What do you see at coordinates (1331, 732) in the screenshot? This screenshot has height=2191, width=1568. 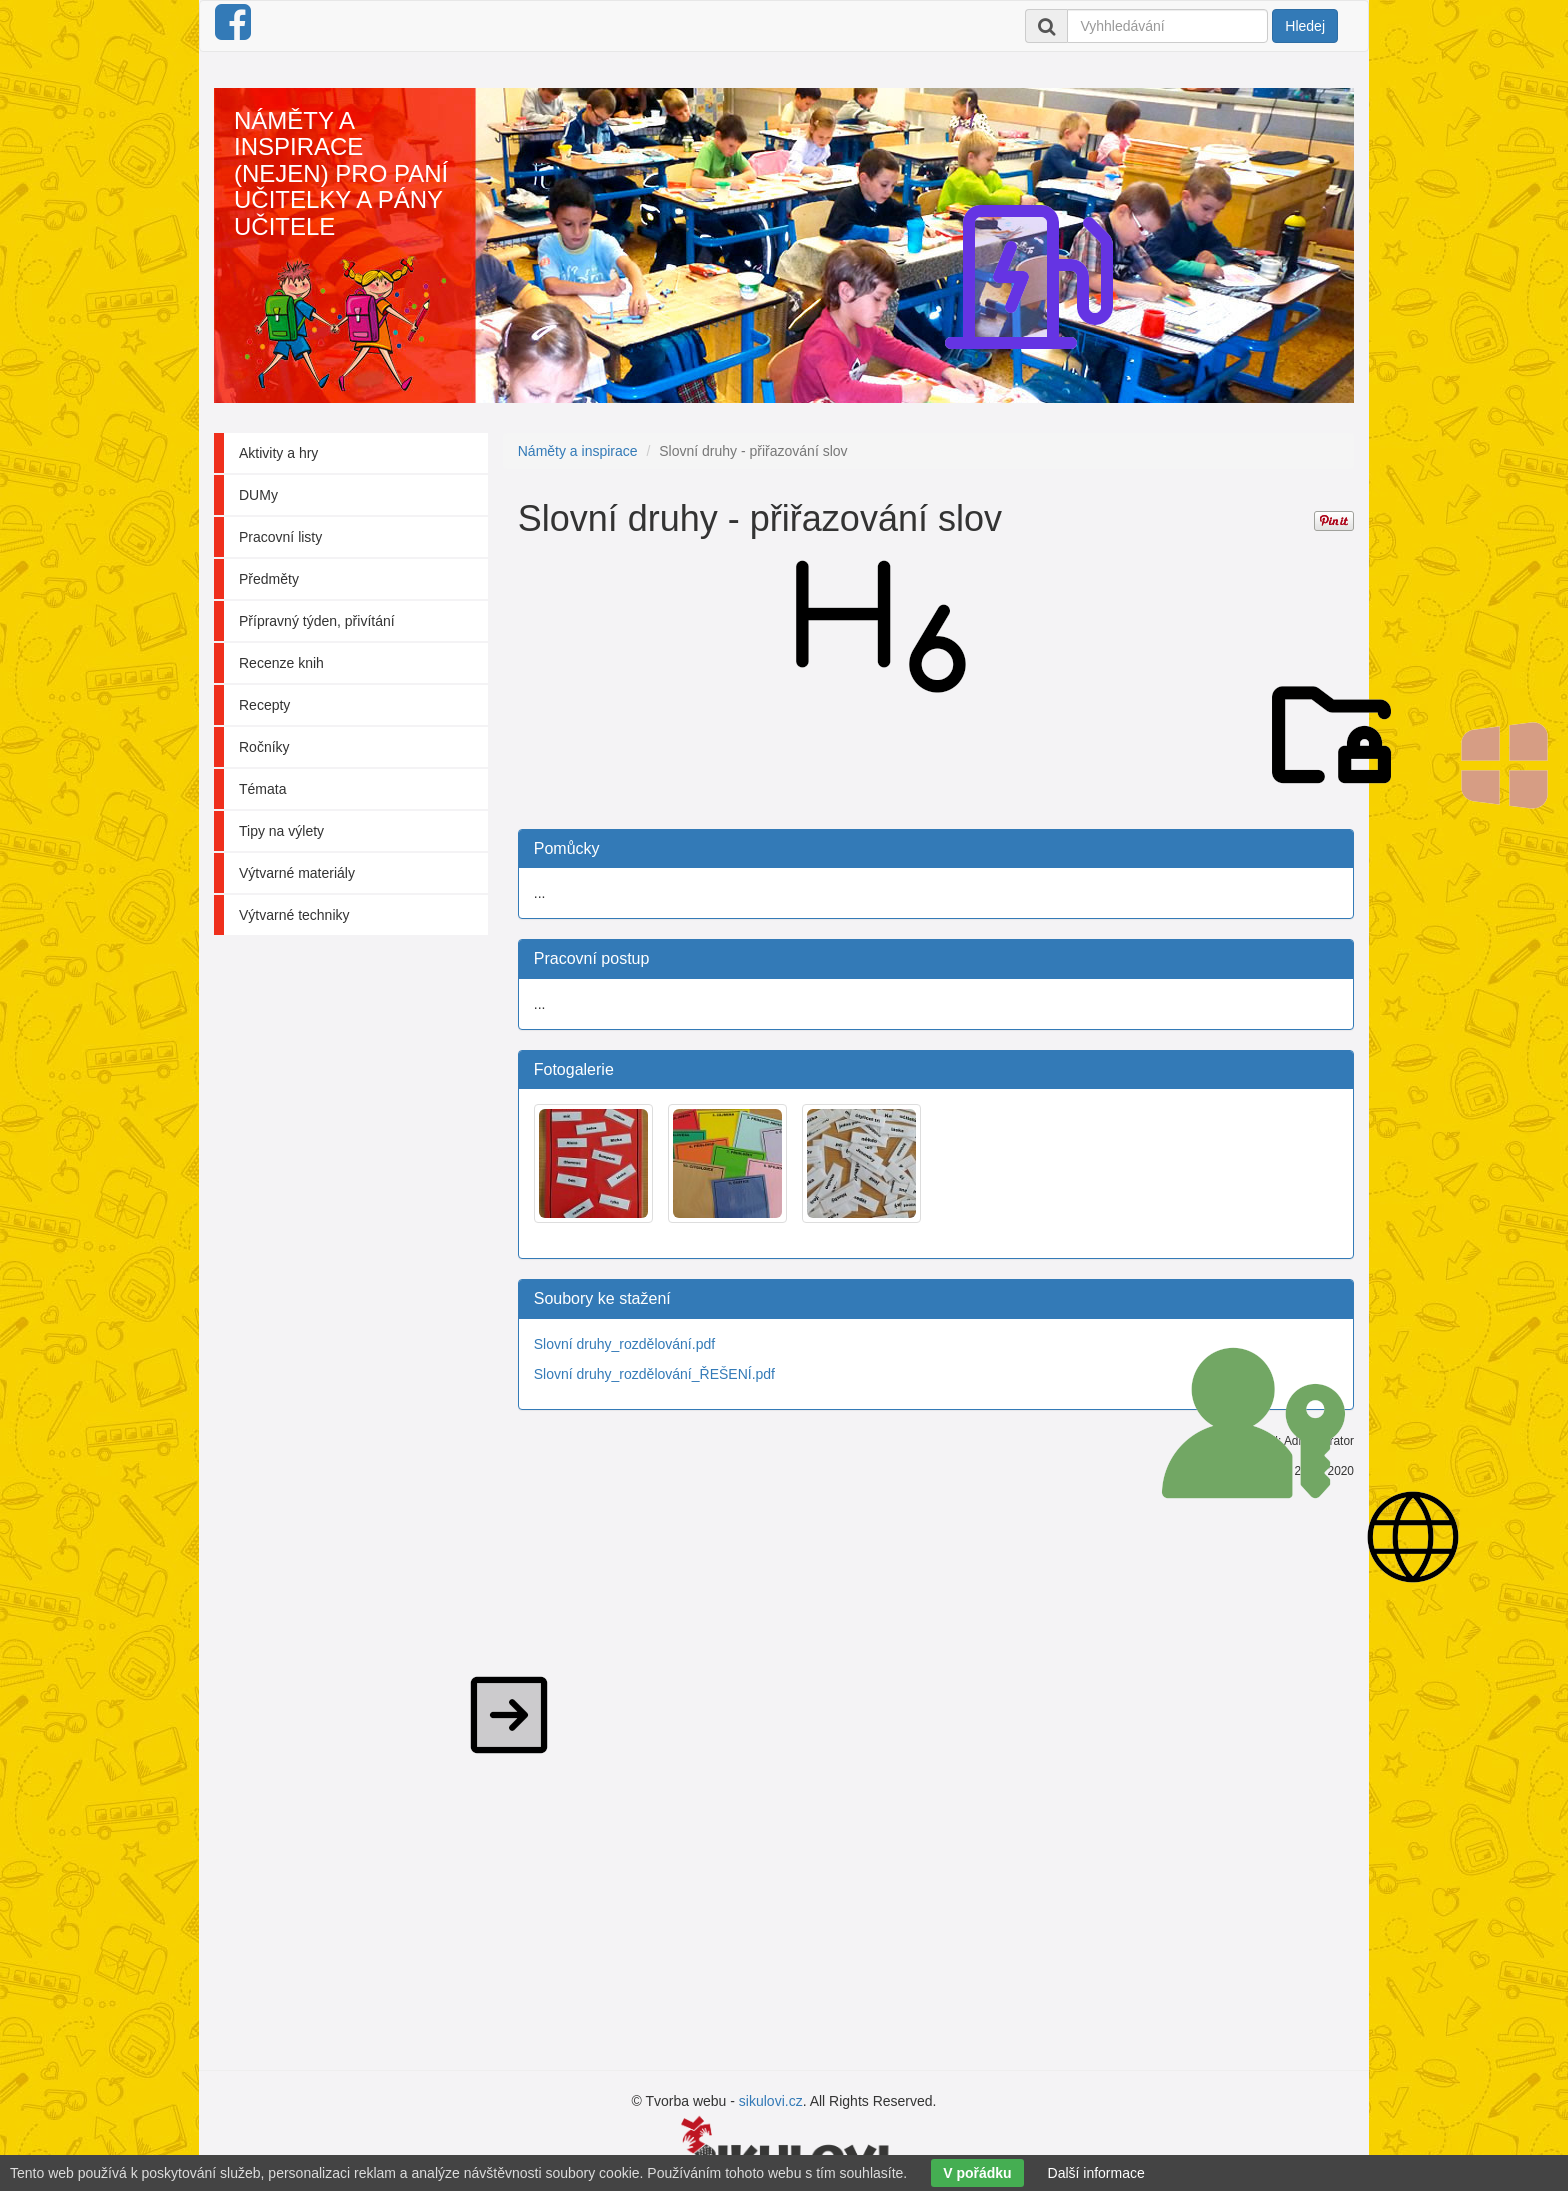 I see `access a password-protected folder` at bounding box center [1331, 732].